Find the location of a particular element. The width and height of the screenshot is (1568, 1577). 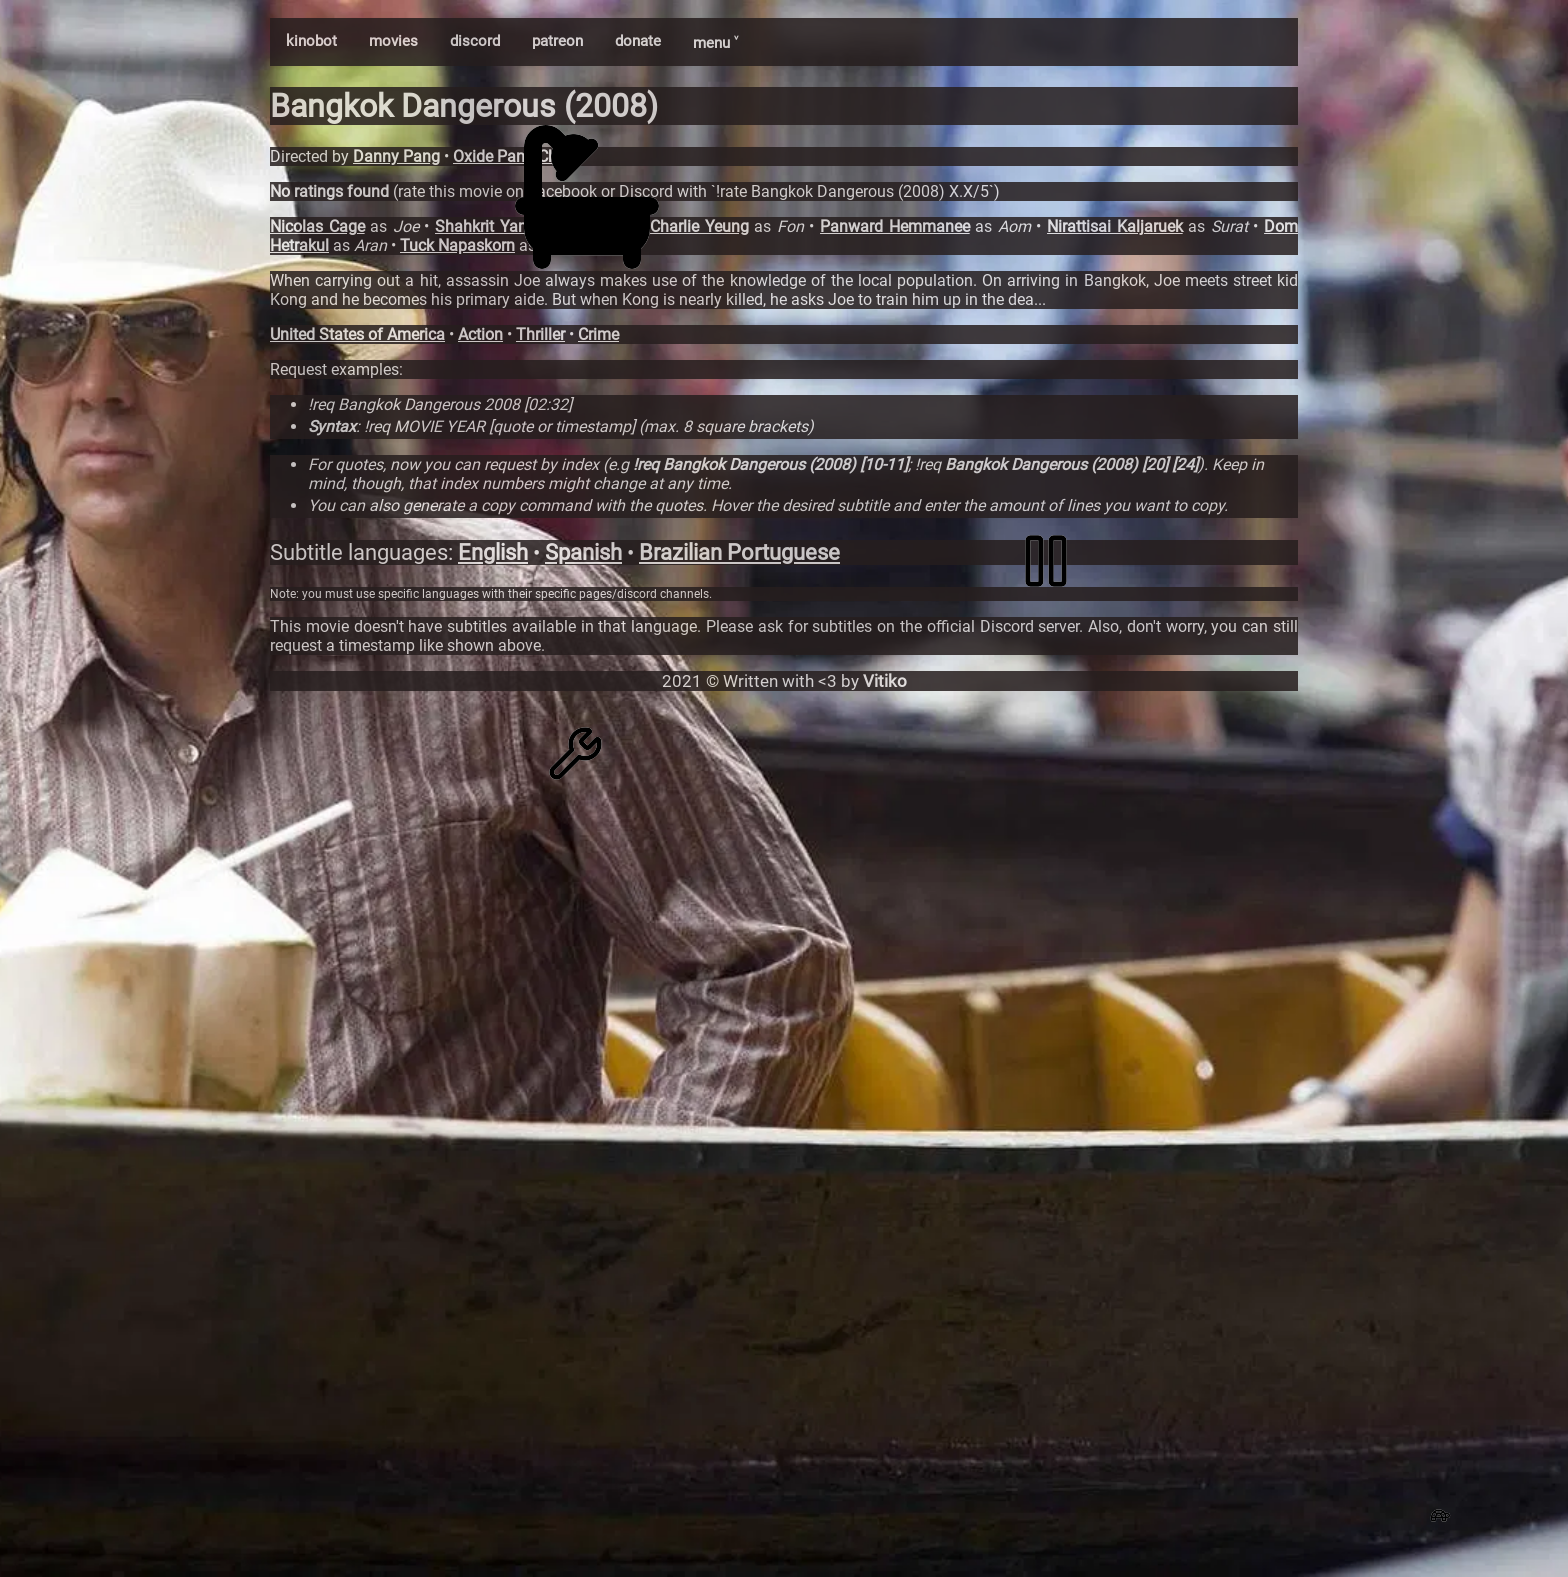

indicates bathroom amenities available is located at coordinates (587, 197).